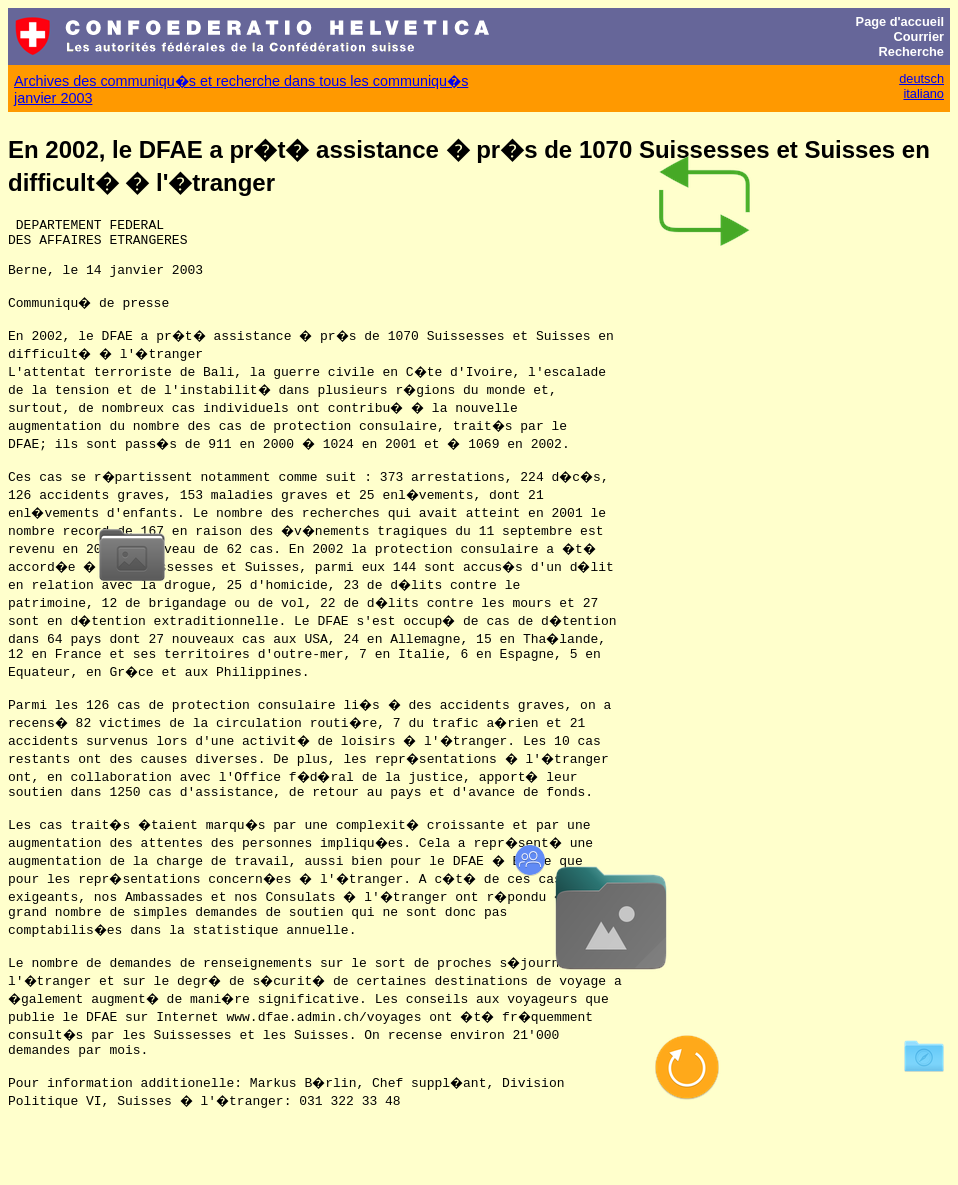 This screenshot has height=1185, width=958. Describe the element at coordinates (132, 555) in the screenshot. I see `open your images folder` at that location.